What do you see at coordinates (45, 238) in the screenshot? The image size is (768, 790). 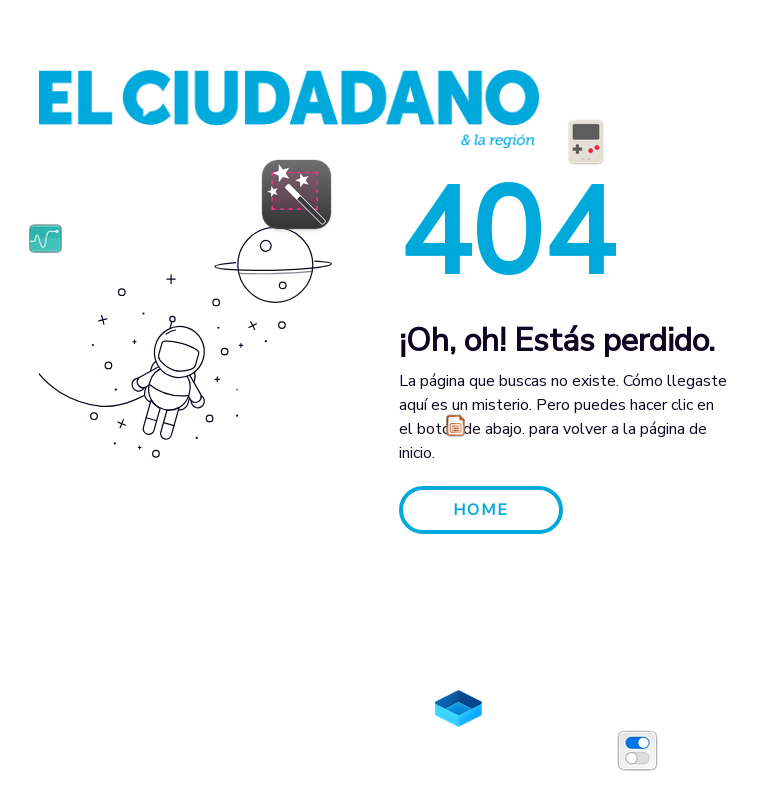 I see `open system resource usage monitor` at bounding box center [45, 238].